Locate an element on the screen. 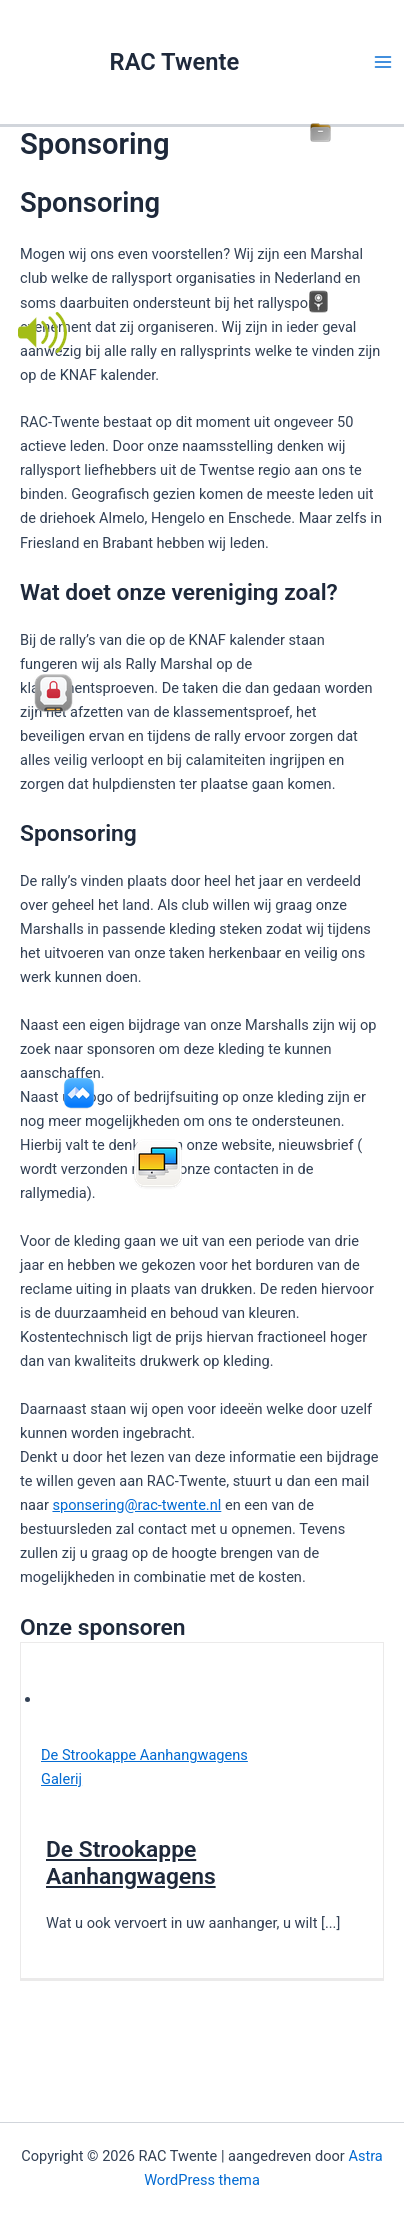  access encryption and security settings is located at coordinates (53, 693).